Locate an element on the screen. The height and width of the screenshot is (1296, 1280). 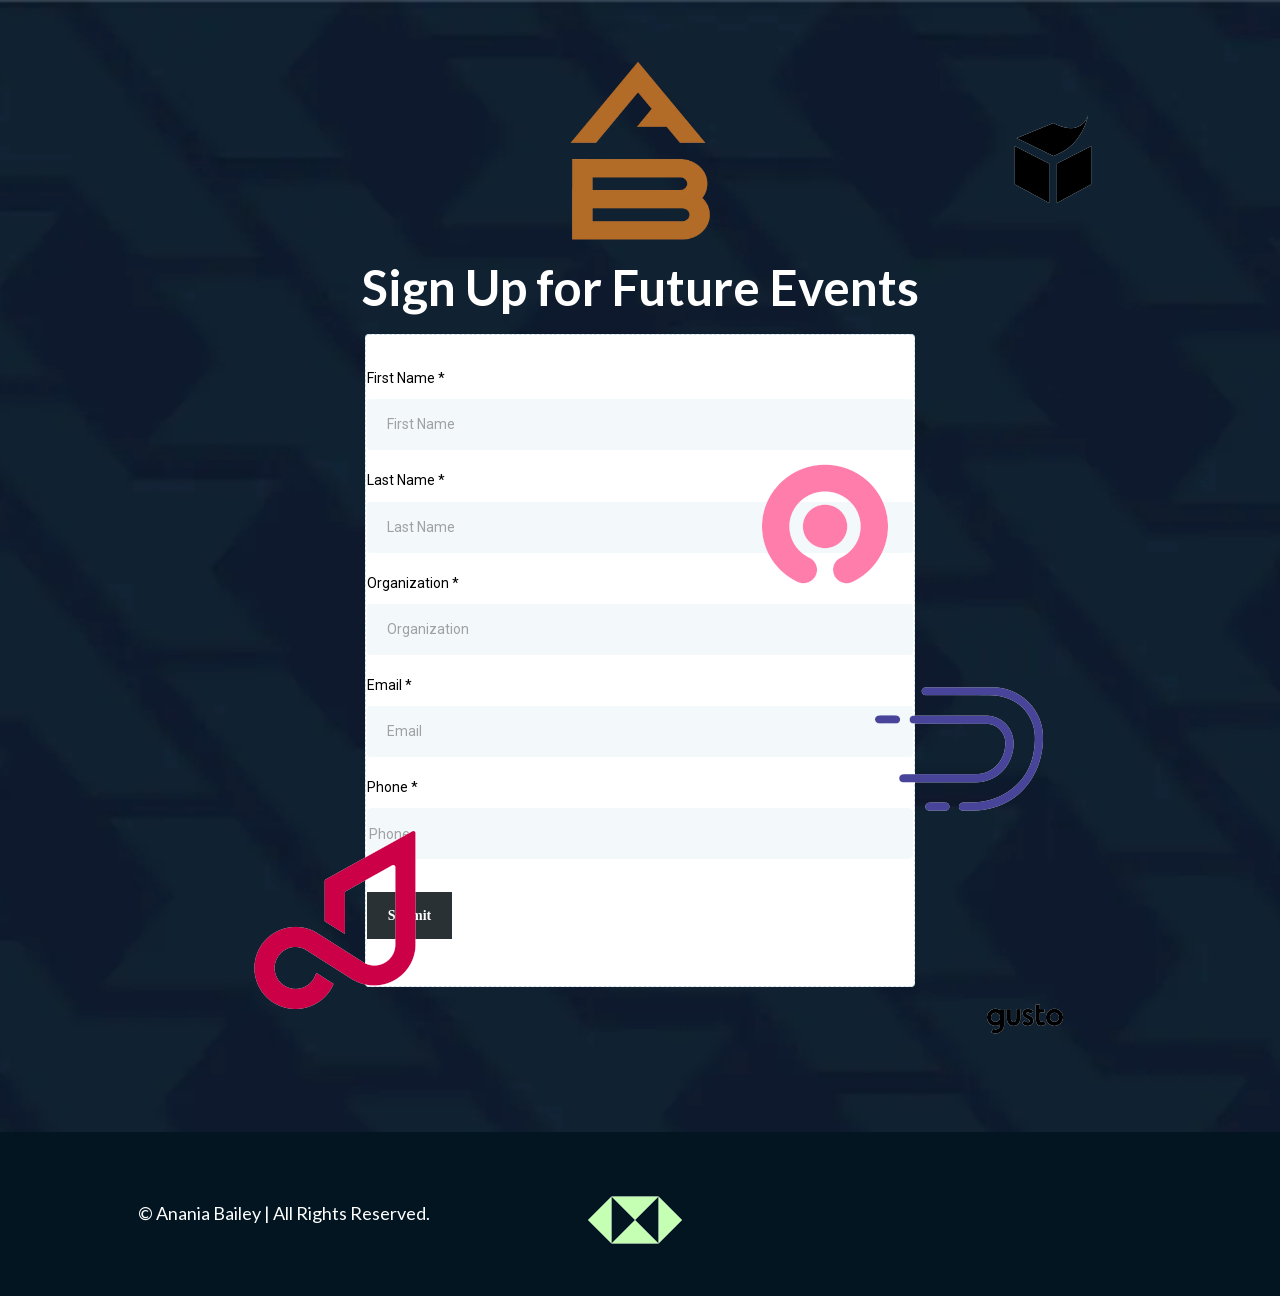
open the Pretzel app is located at coordinates (335, 920).